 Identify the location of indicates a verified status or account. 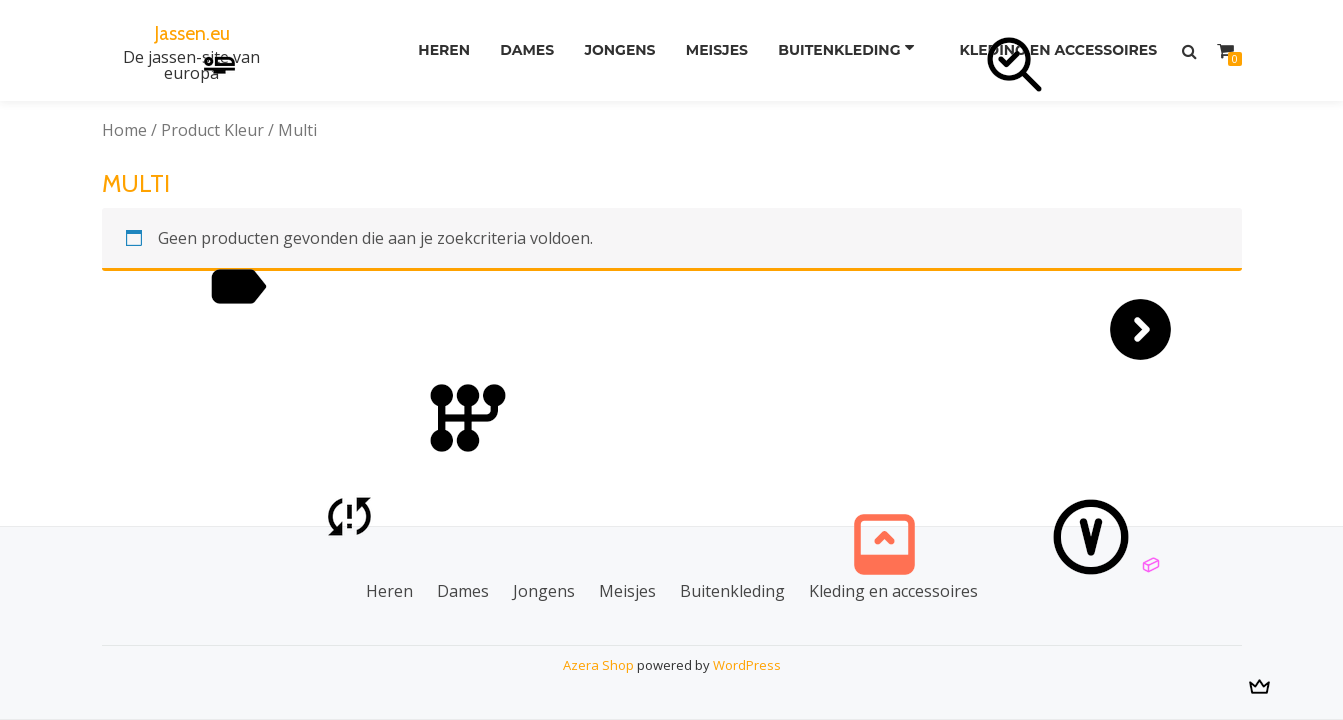
(1091, 537).